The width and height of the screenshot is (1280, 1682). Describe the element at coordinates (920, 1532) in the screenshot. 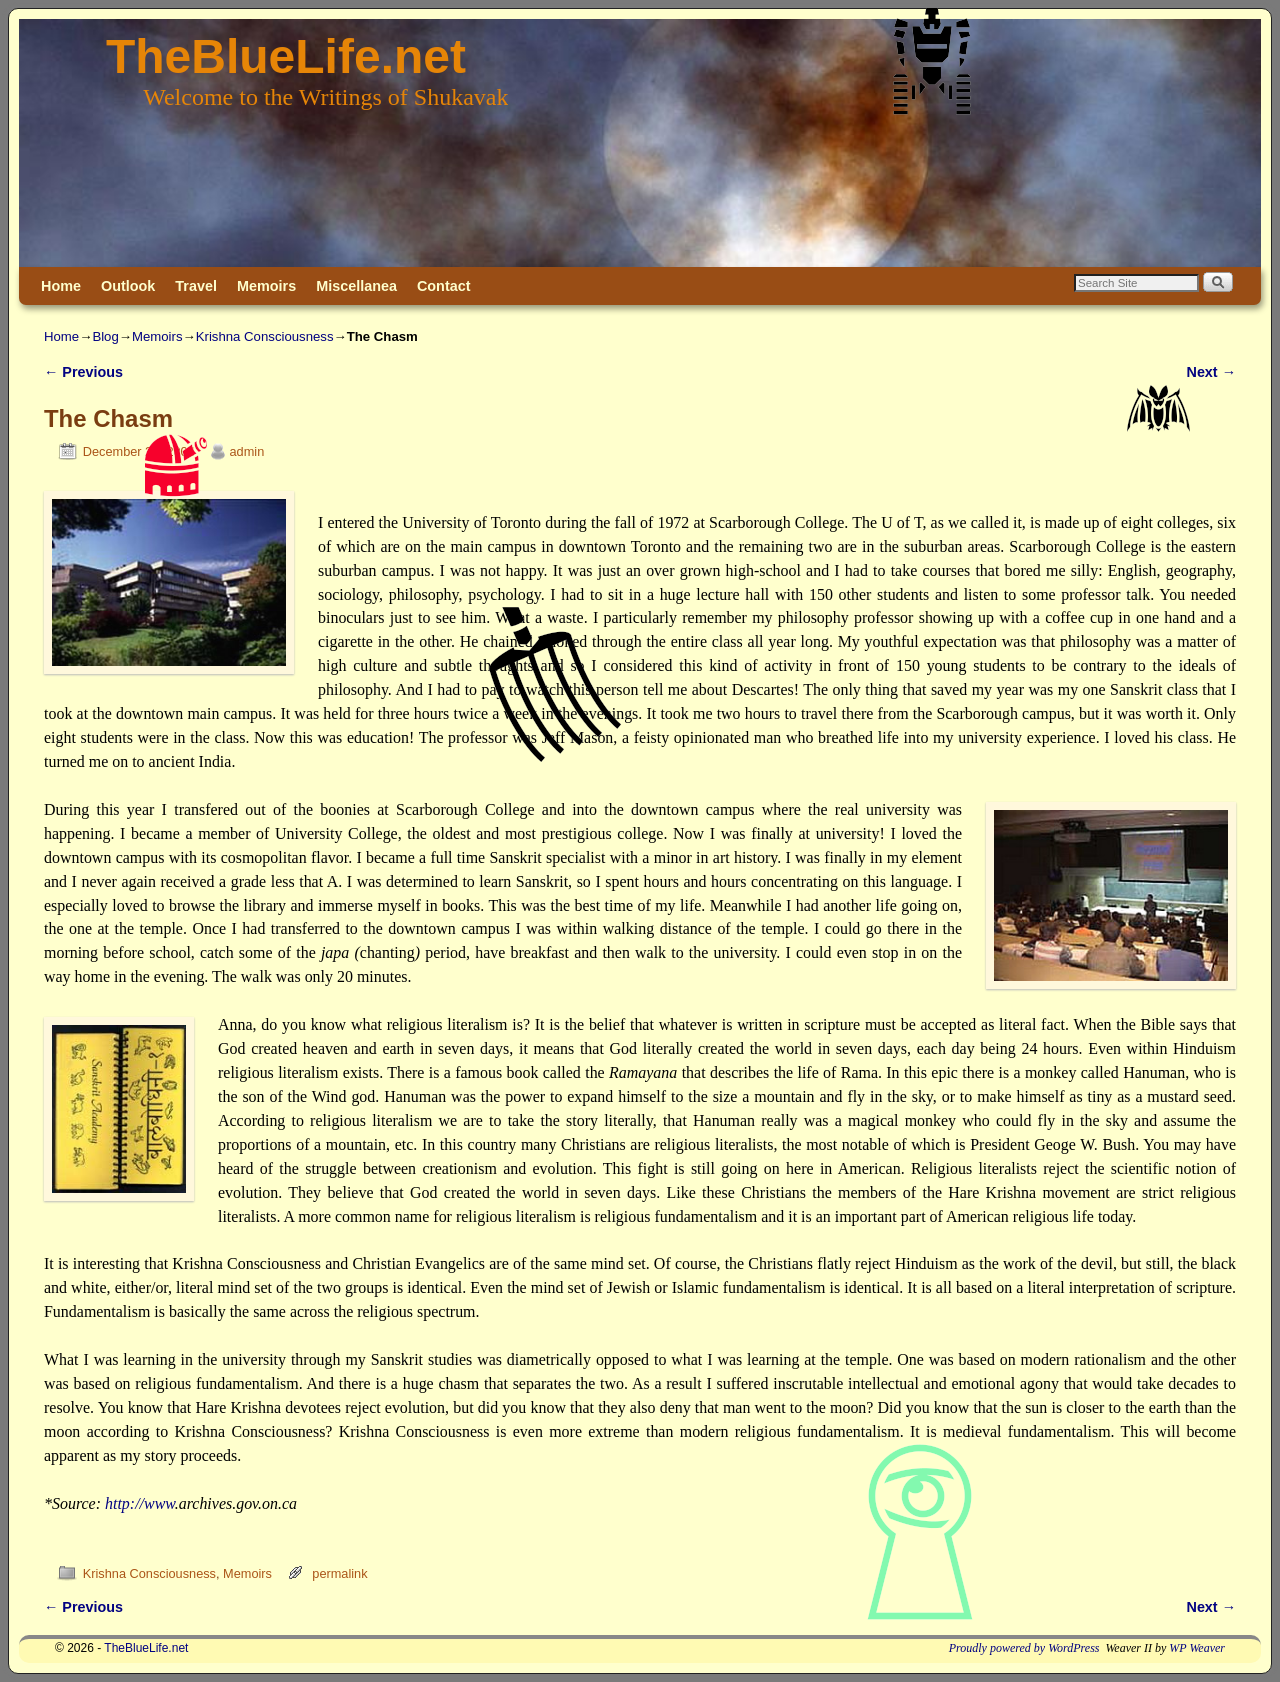

I see `indicates someone may be watching or monitoring activity` at that location.